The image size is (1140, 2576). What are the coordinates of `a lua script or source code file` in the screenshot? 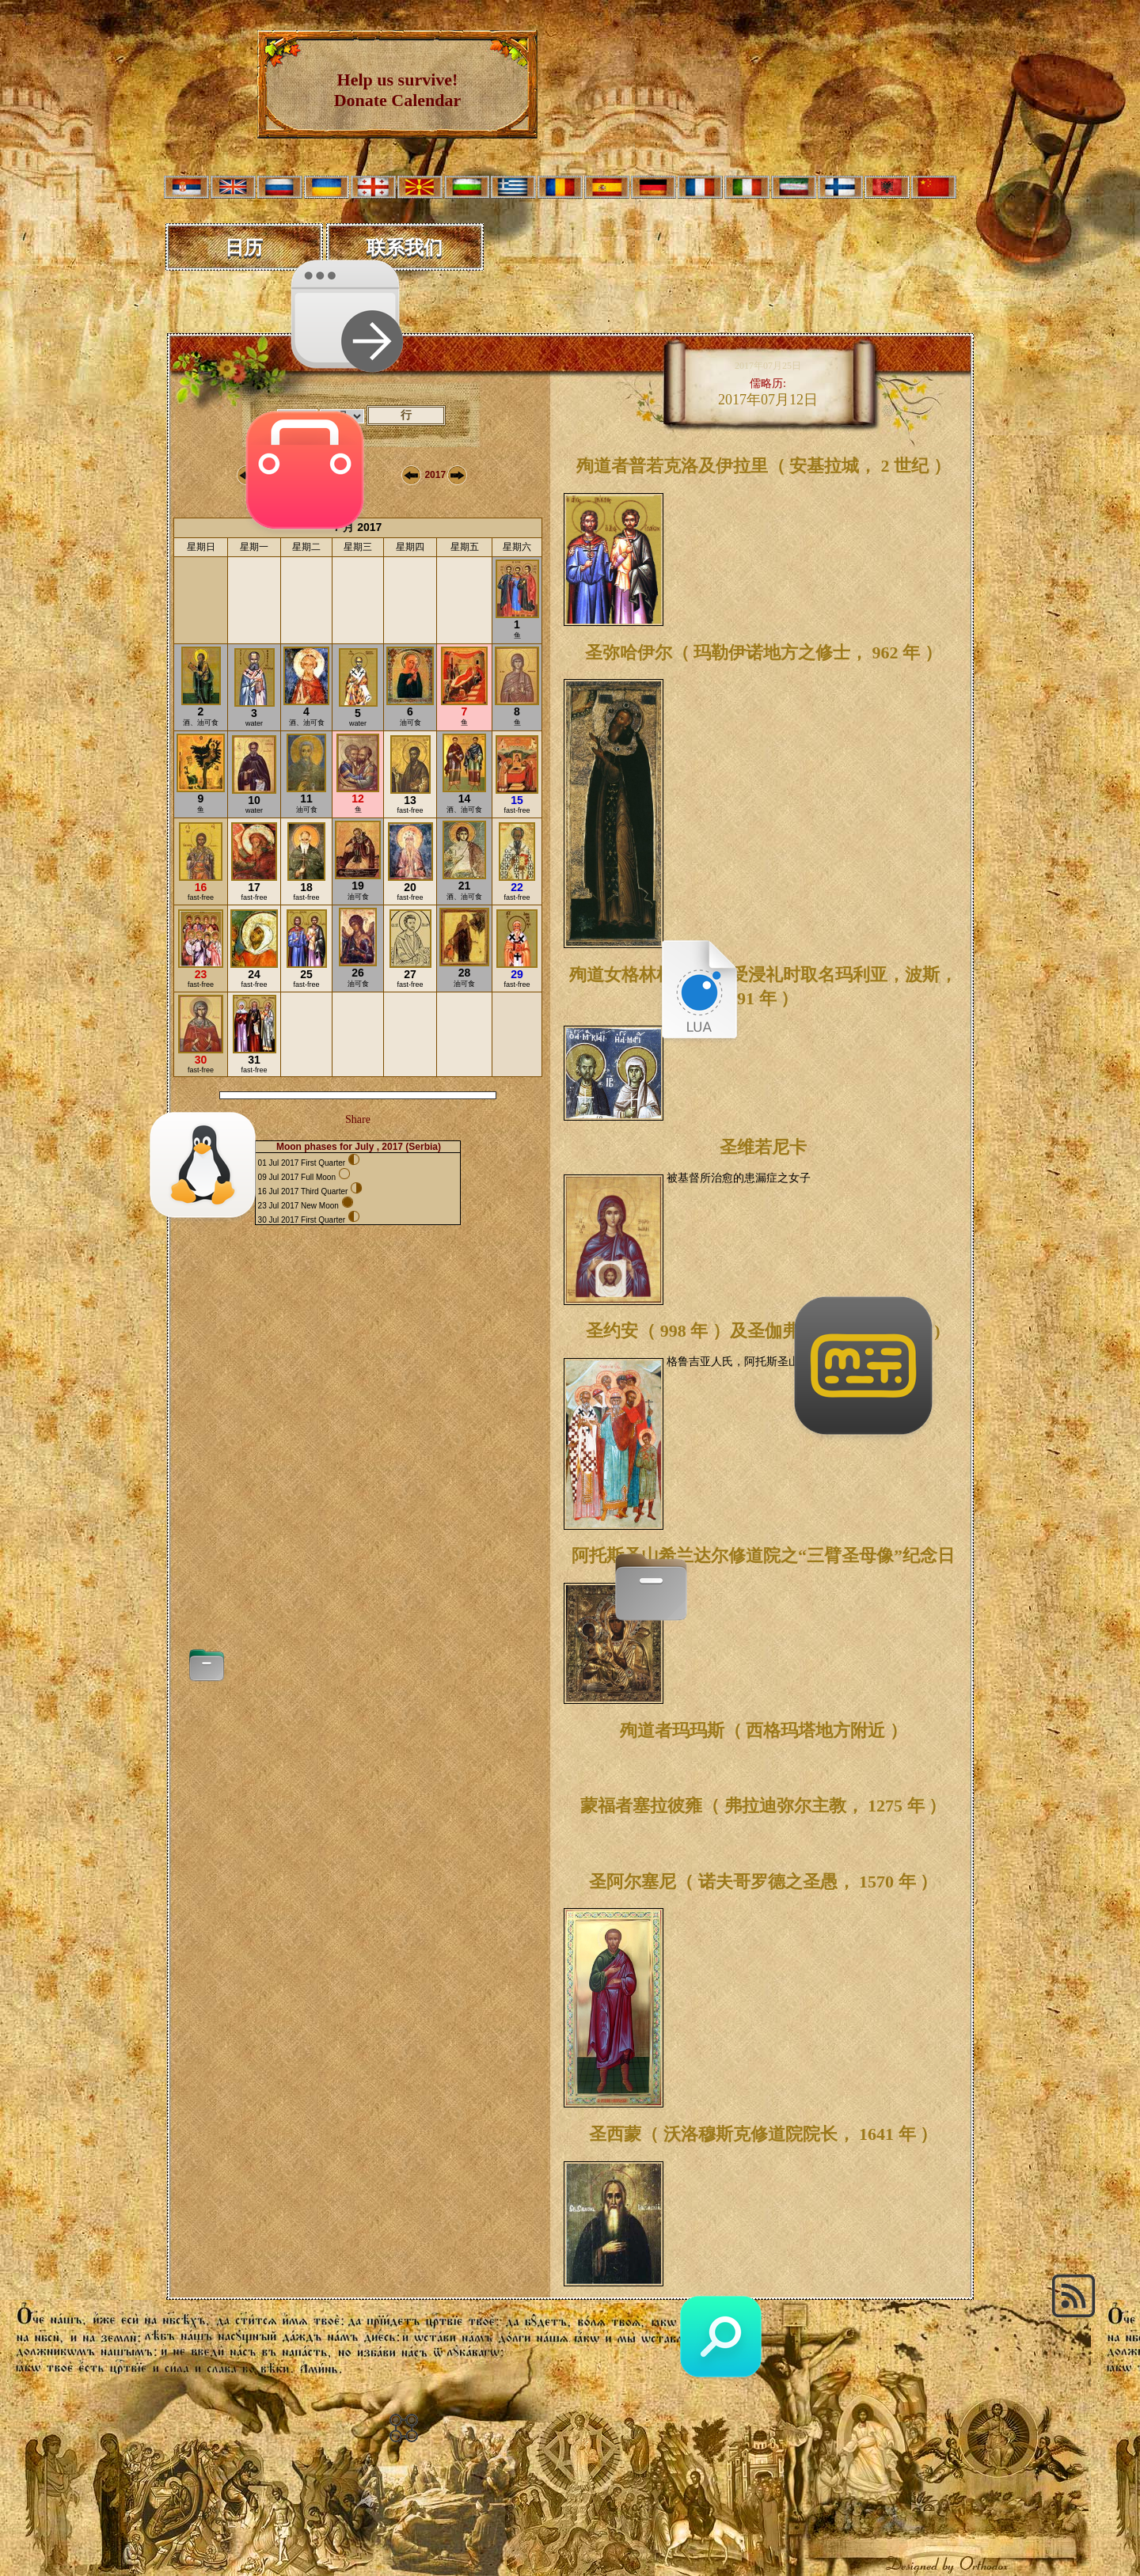 It's located at (699, 991).